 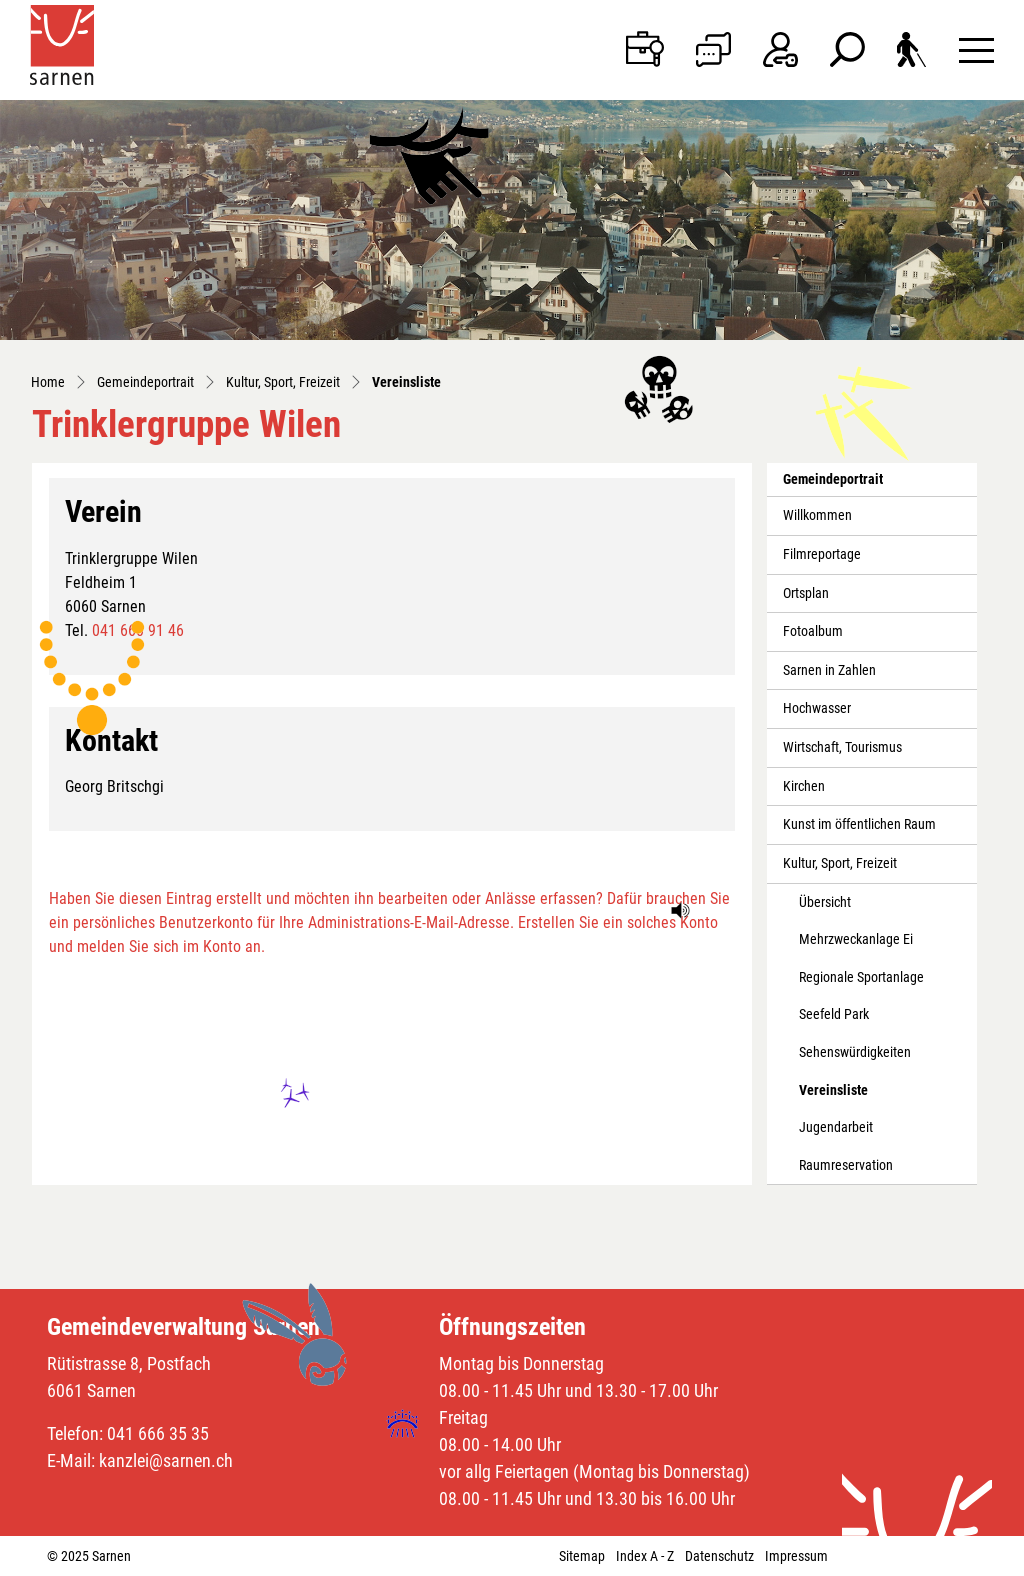 I want to click on assassin or rogue character class icon, so click(x=862, y=415).